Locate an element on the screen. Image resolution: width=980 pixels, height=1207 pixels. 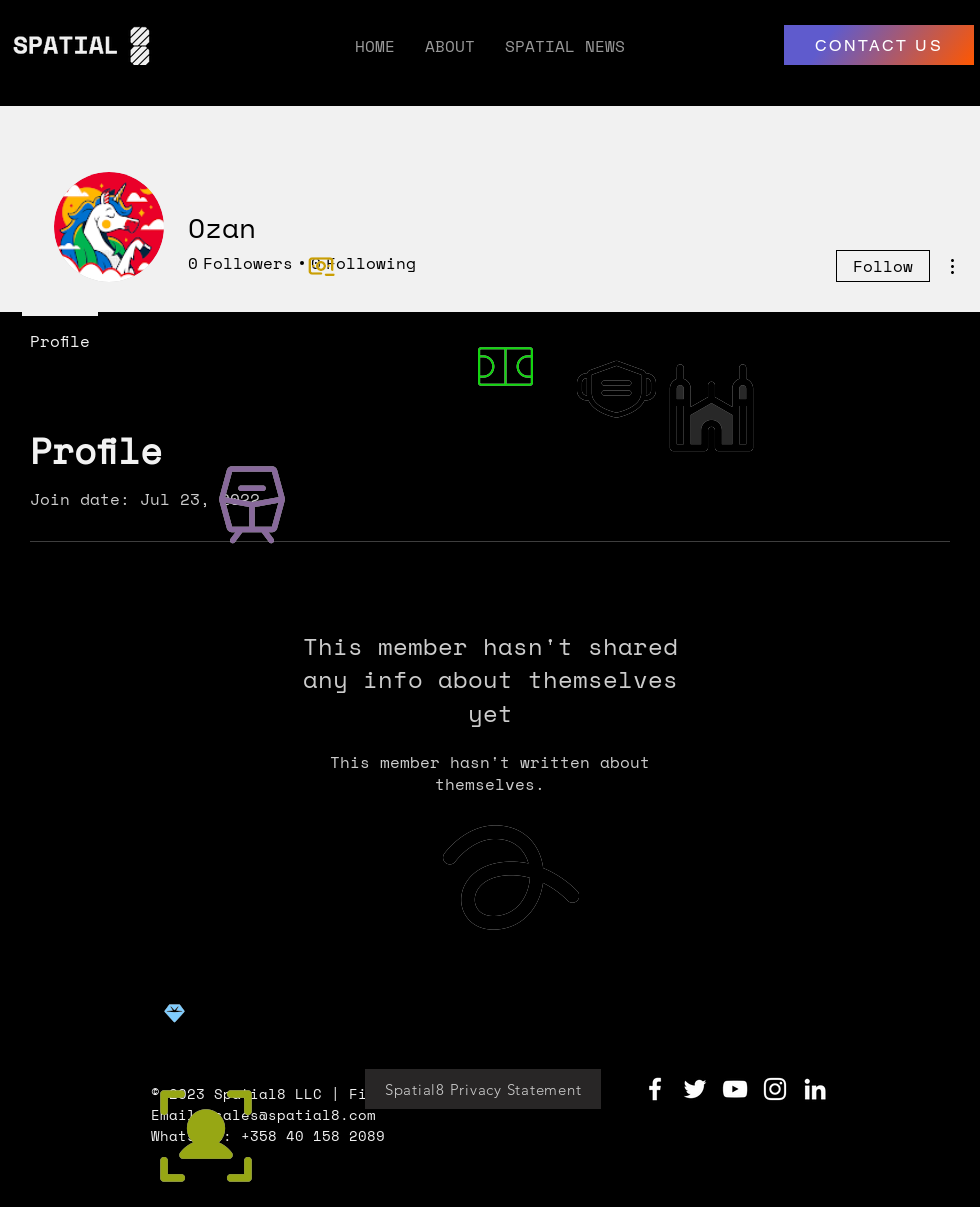
subtract funds or reduce balance is located at coordinates (321, 266).